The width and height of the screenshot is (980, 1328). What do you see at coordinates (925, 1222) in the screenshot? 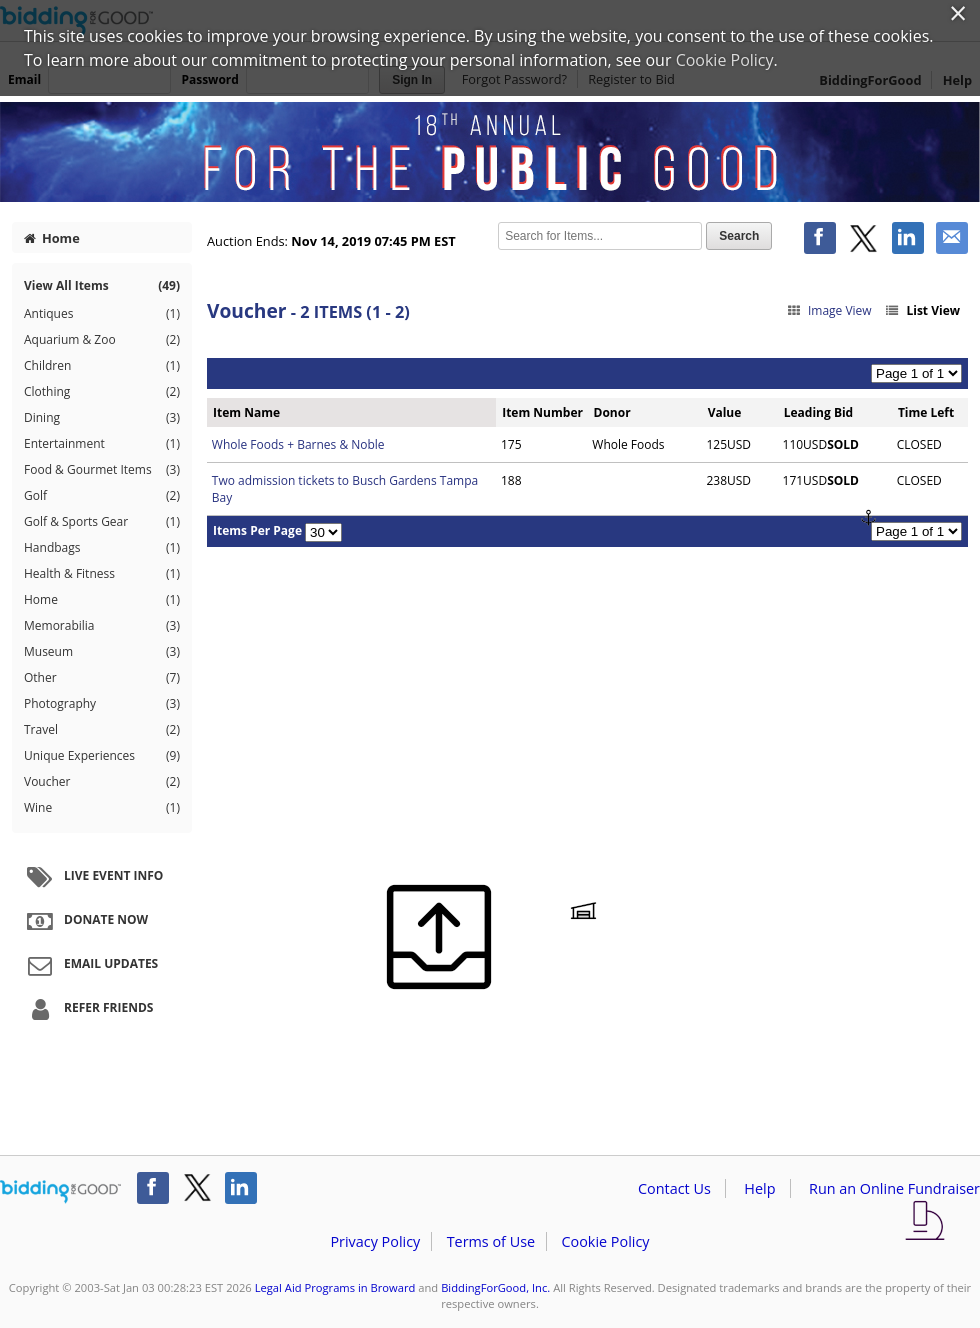
I see `access research or lab tools` at bounding box center [925, 1222].